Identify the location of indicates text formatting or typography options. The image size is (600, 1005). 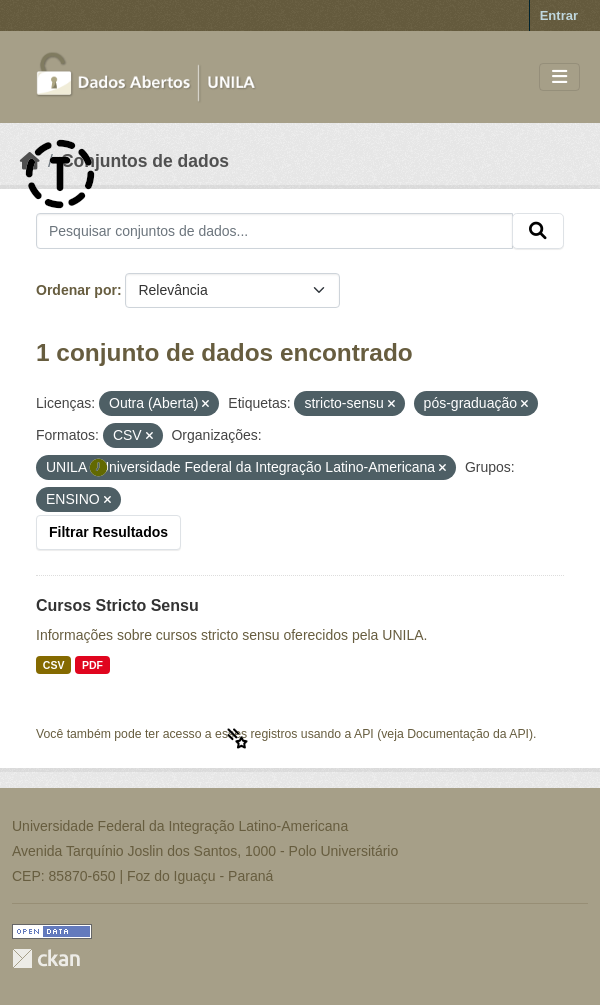
(60, 174).